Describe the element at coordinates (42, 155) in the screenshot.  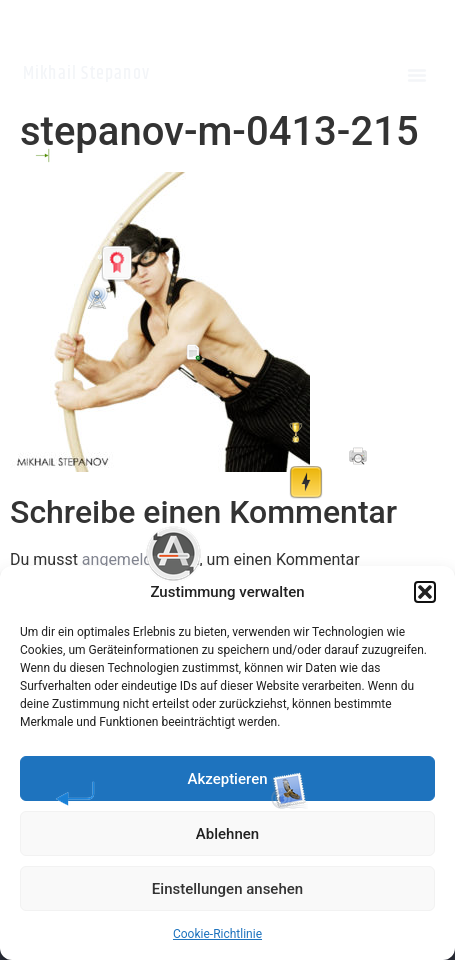
I see `go to the last item or page` at that location.